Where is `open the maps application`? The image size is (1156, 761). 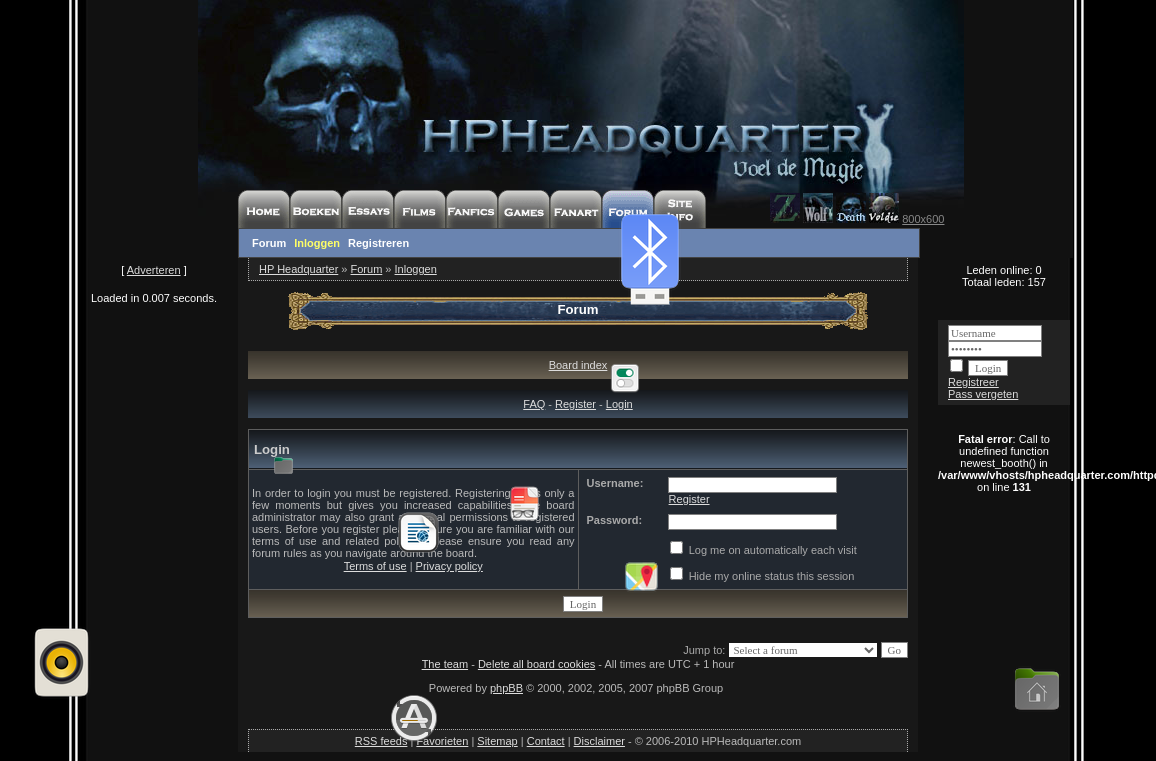
open the maps application is located at coordinates (641, 576).